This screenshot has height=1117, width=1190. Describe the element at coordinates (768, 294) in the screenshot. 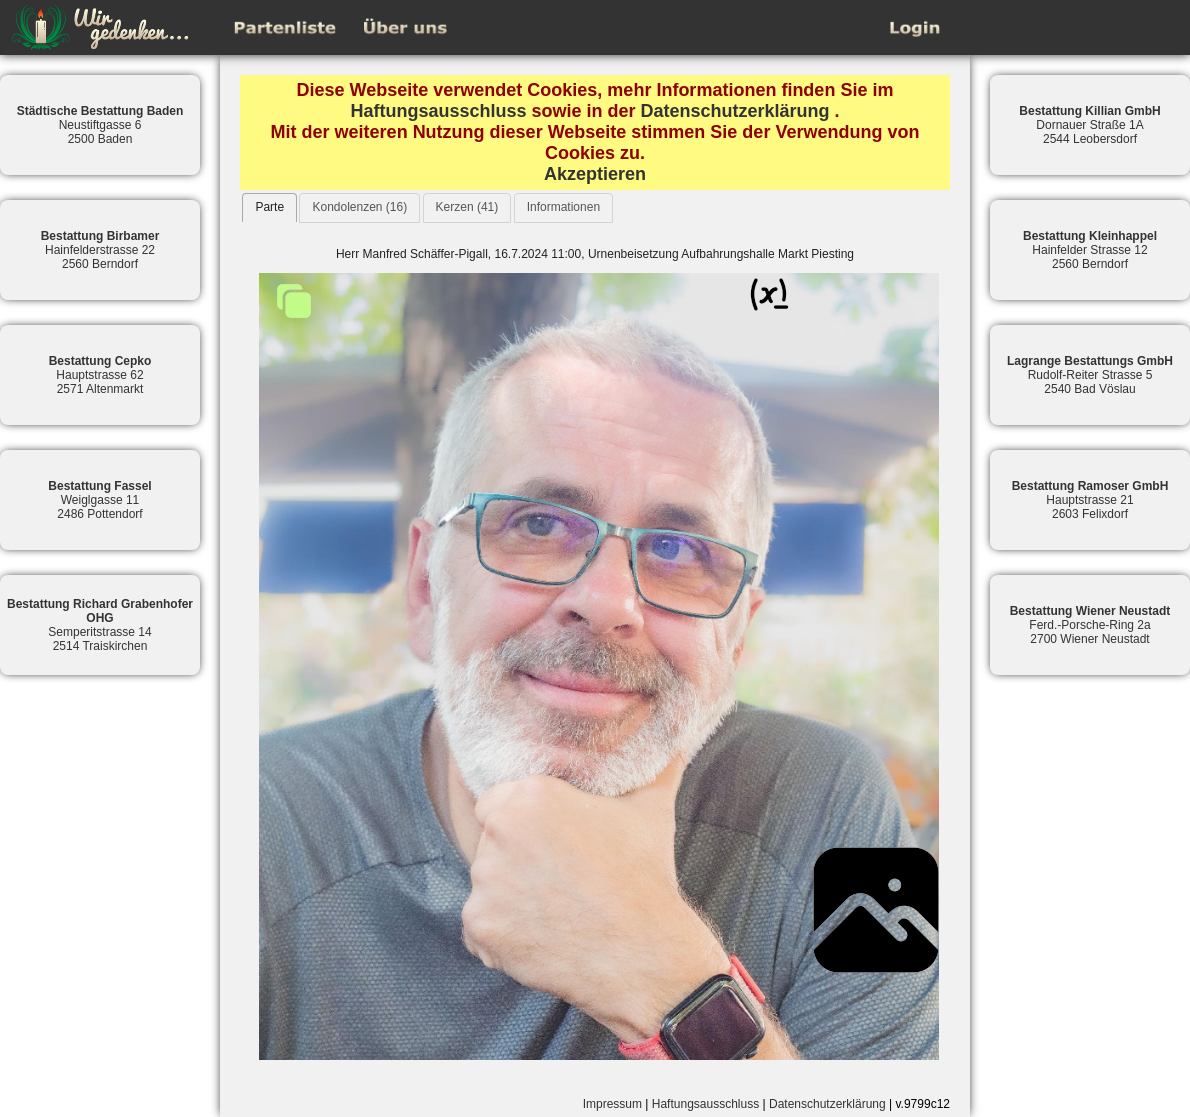

I see `remove a variable from an equation or formula` at that location.